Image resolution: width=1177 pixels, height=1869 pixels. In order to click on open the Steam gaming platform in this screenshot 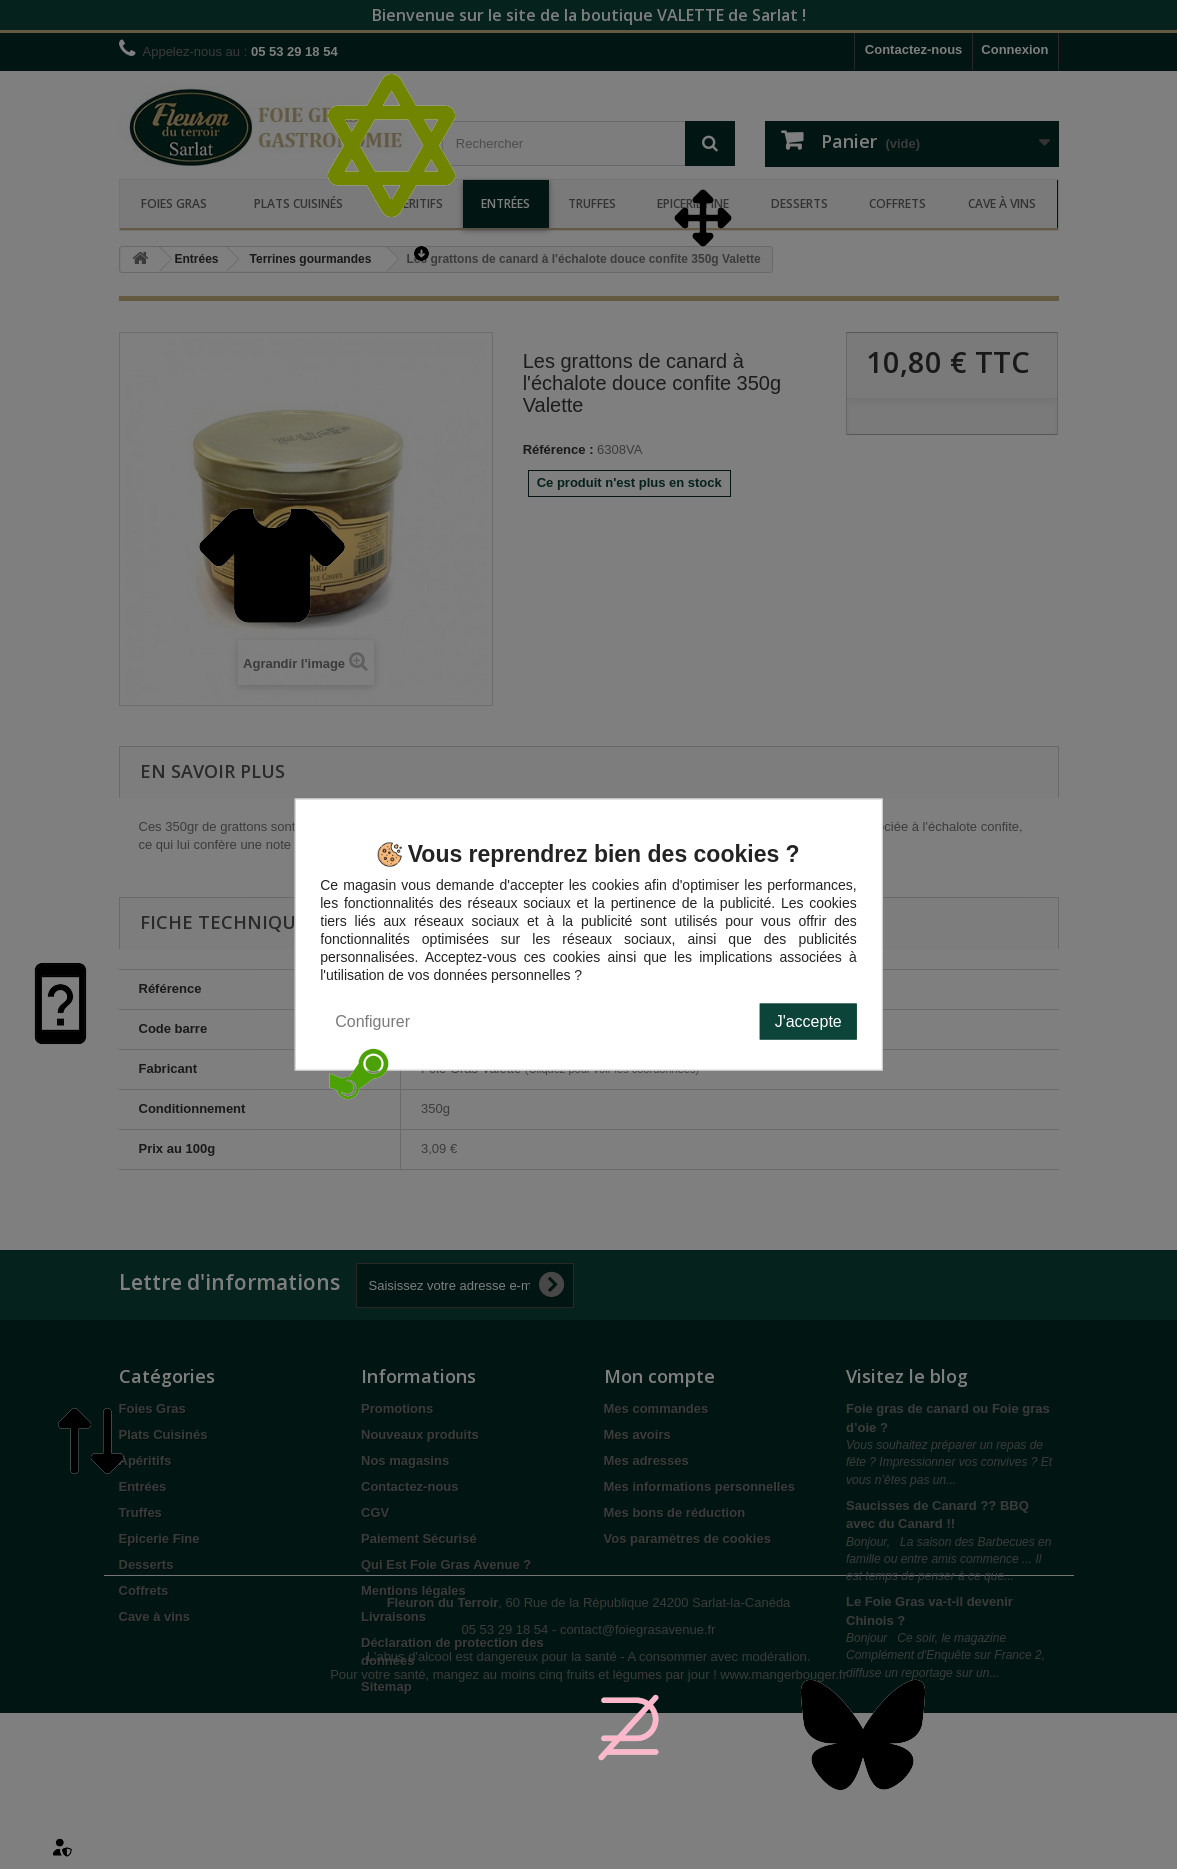, I will do `click(359, 1074)`.